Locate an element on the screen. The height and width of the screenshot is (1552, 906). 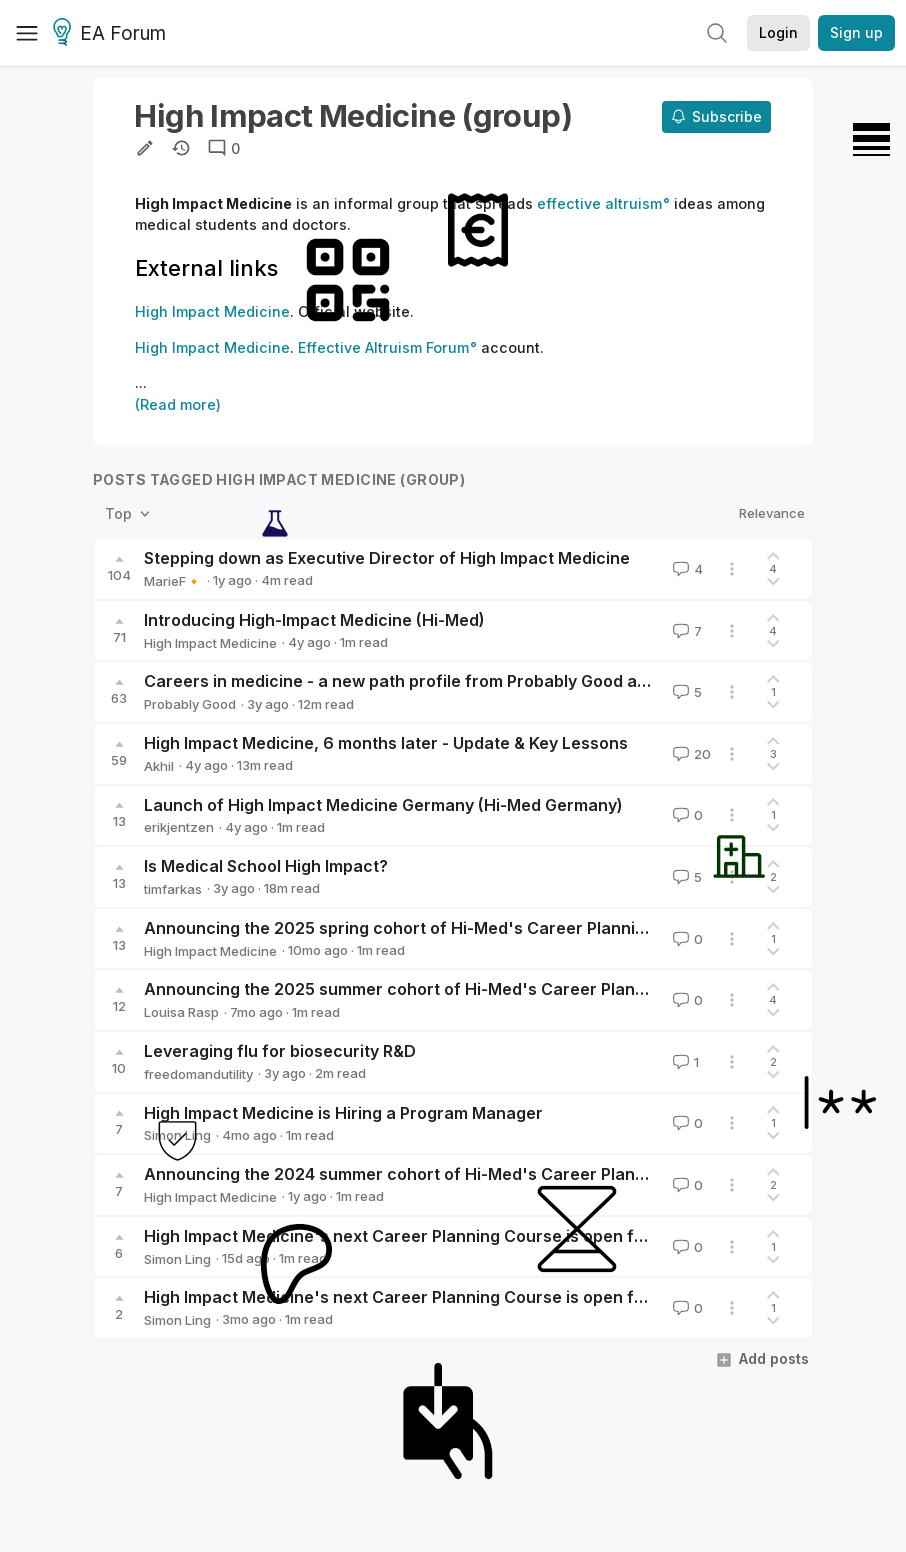
indicates time running low or nearly expired is located at coordinates (577, 1229).